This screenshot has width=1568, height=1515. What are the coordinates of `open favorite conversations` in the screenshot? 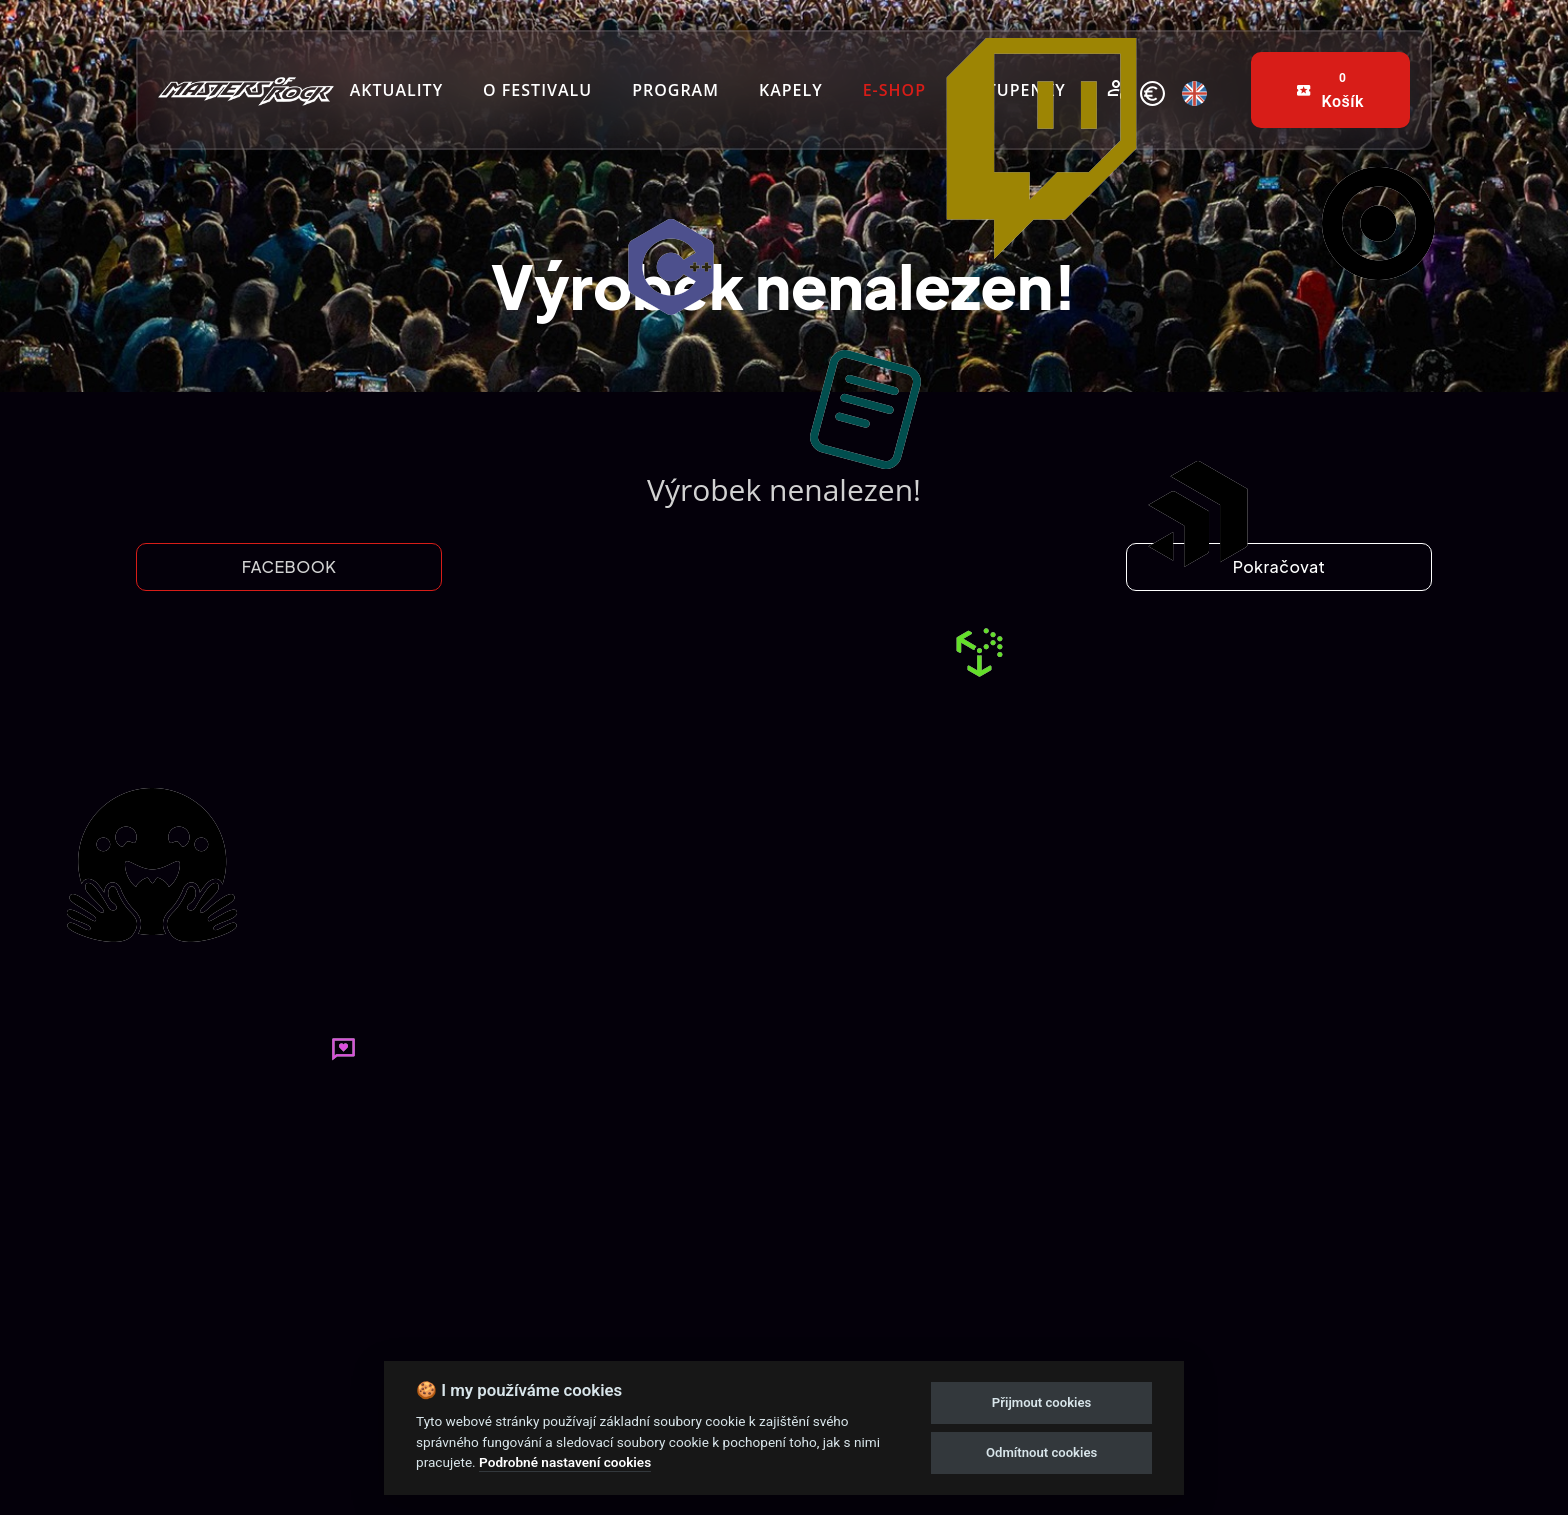 It's located at (343, 1048).